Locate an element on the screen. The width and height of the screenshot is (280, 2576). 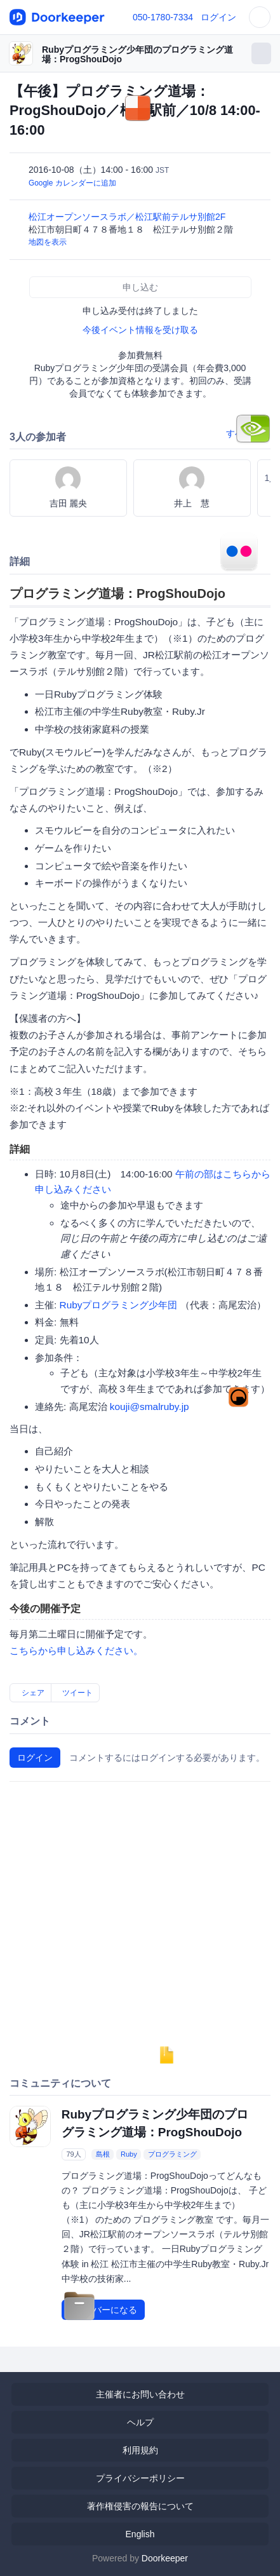
connect your Flickr account is located at coordinates (239, 551).